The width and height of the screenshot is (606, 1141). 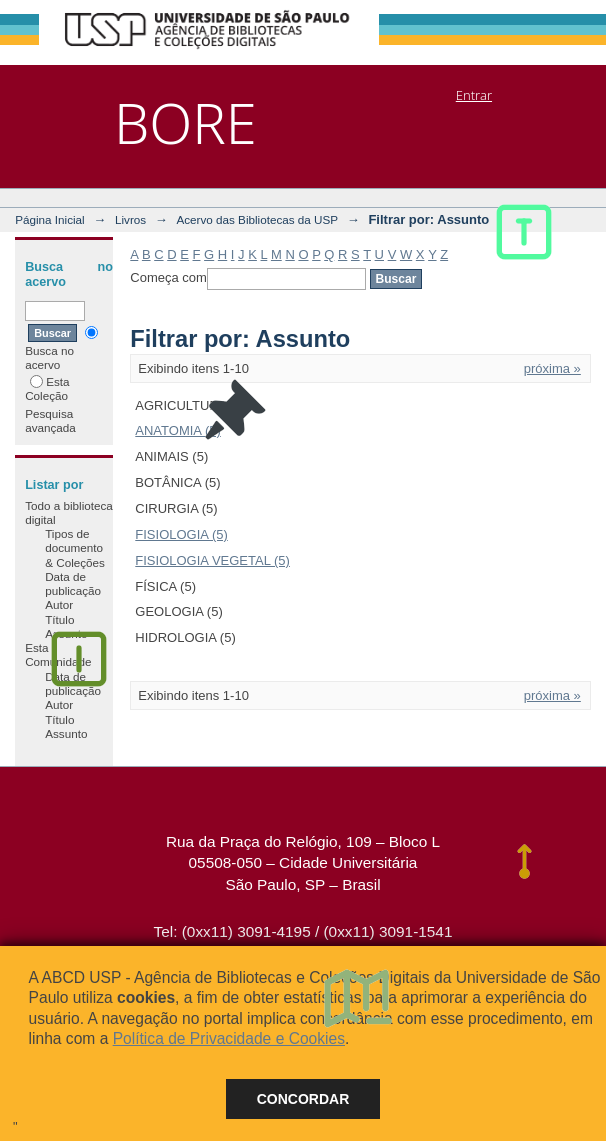 I want to click on scroll to top of page, so click(x=524, y=861).